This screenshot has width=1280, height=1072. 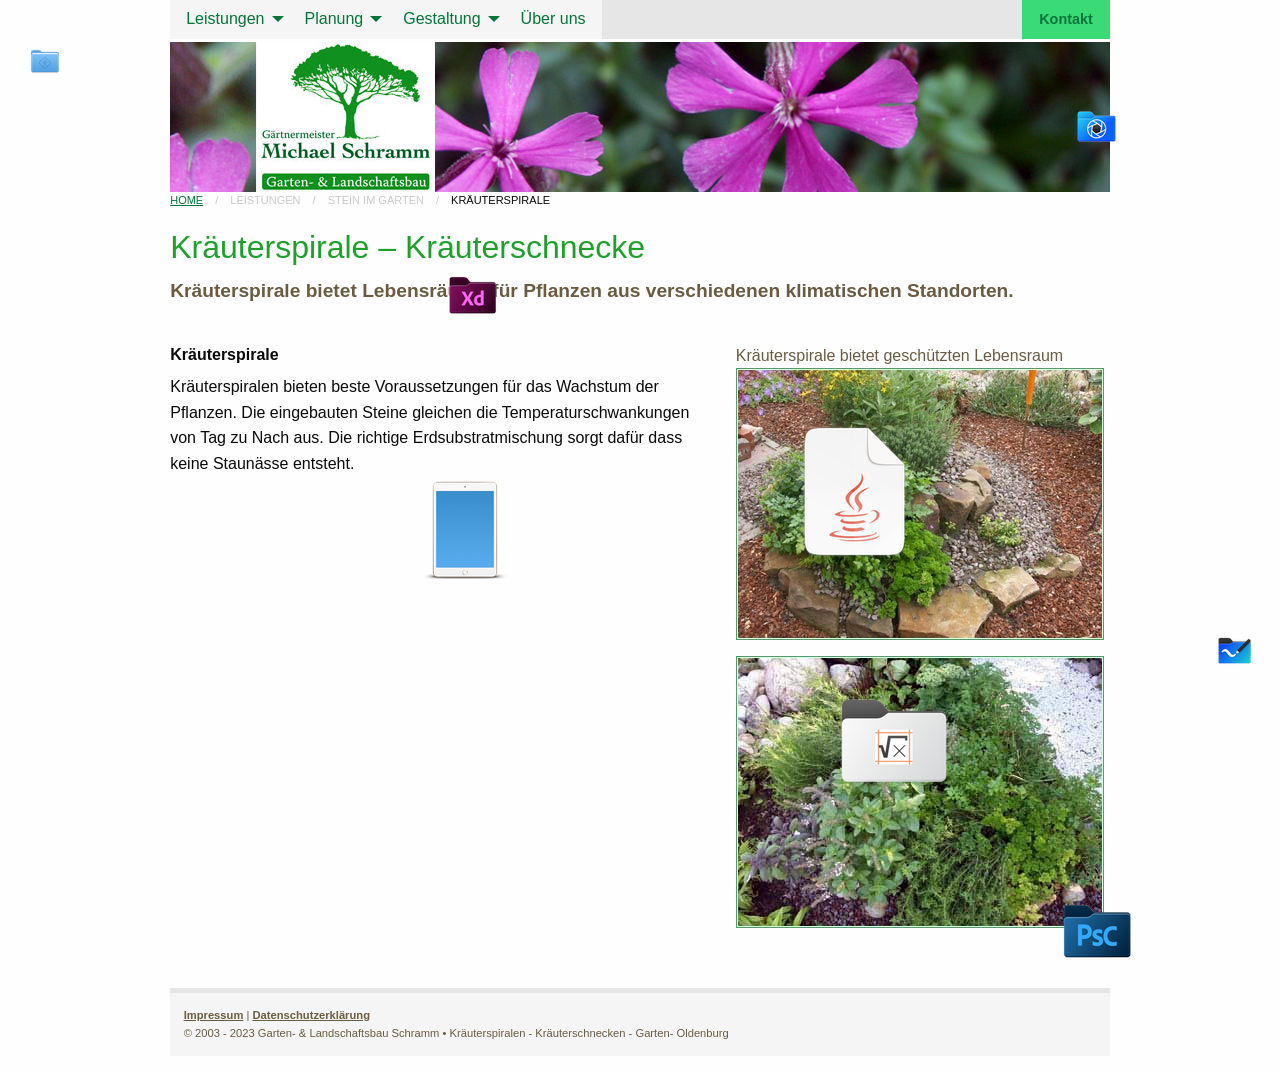 I want to click on open keyshot project files folder, so click(x=1096, y=127).